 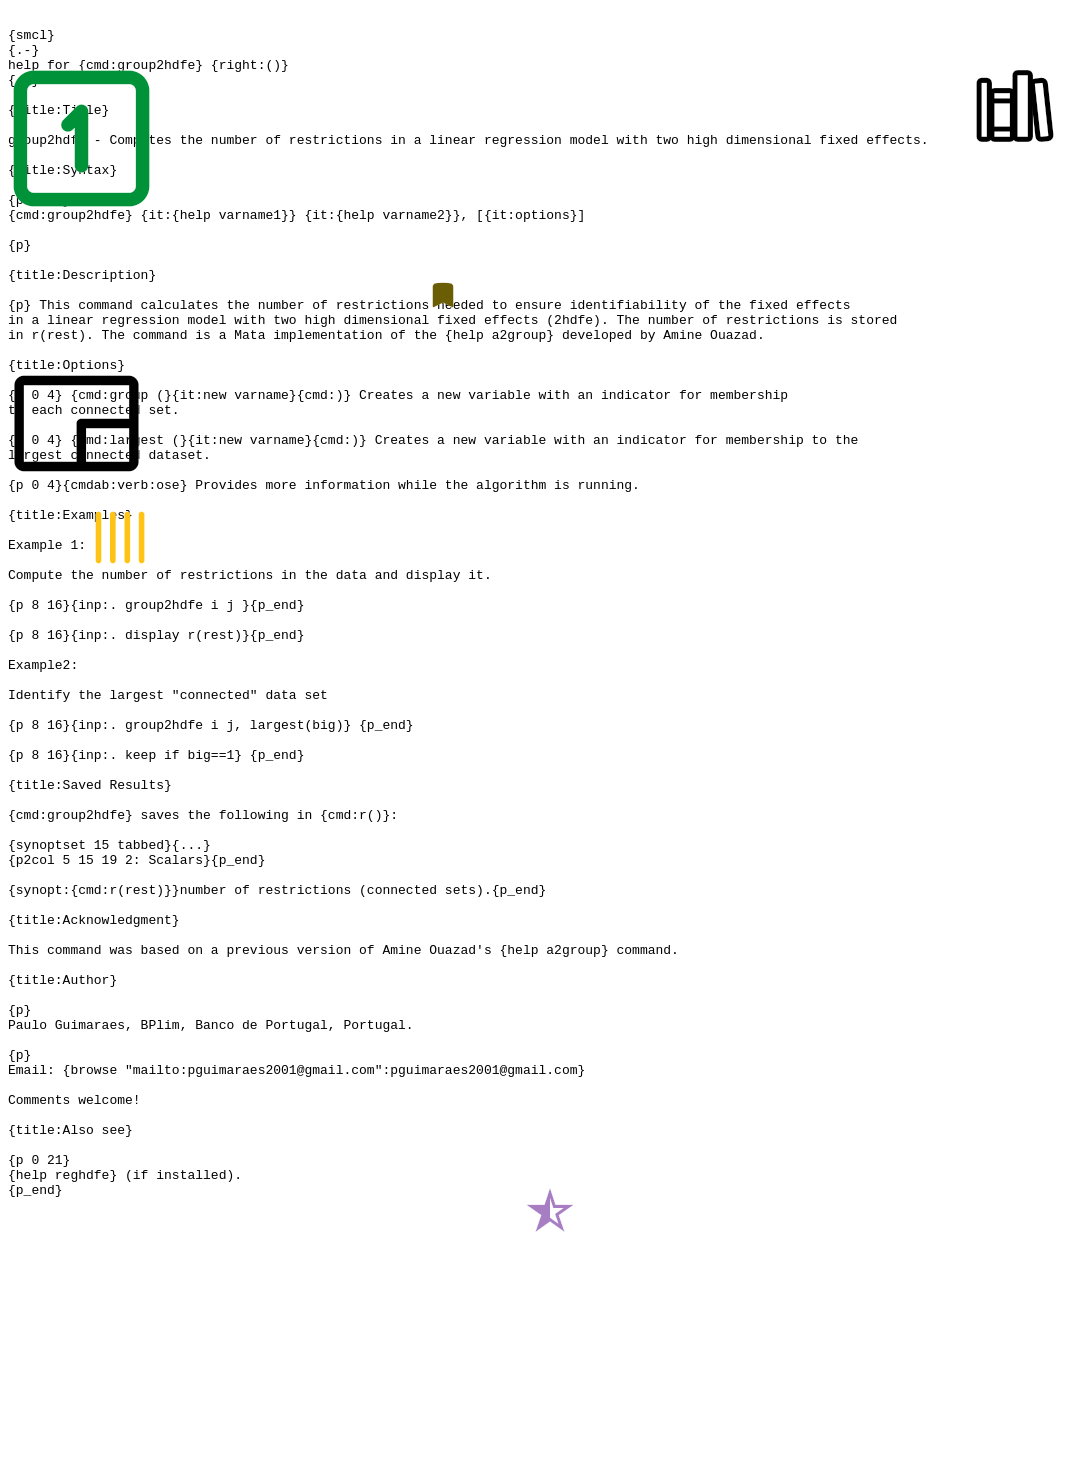 I want to click on indicates first step in a sequence, so click(x=81, y=138).